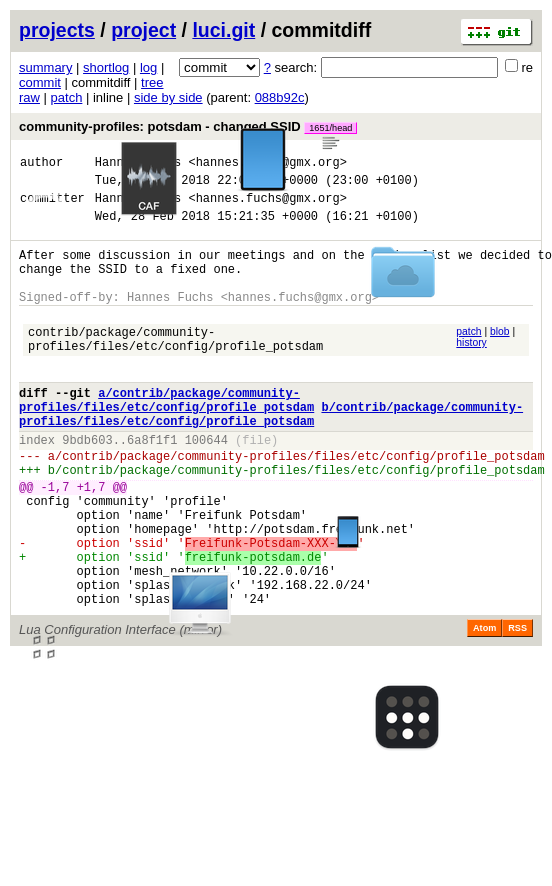 This screenshot has height=886, width=552. I want to click on align text to the left margin, so click(331, 143).